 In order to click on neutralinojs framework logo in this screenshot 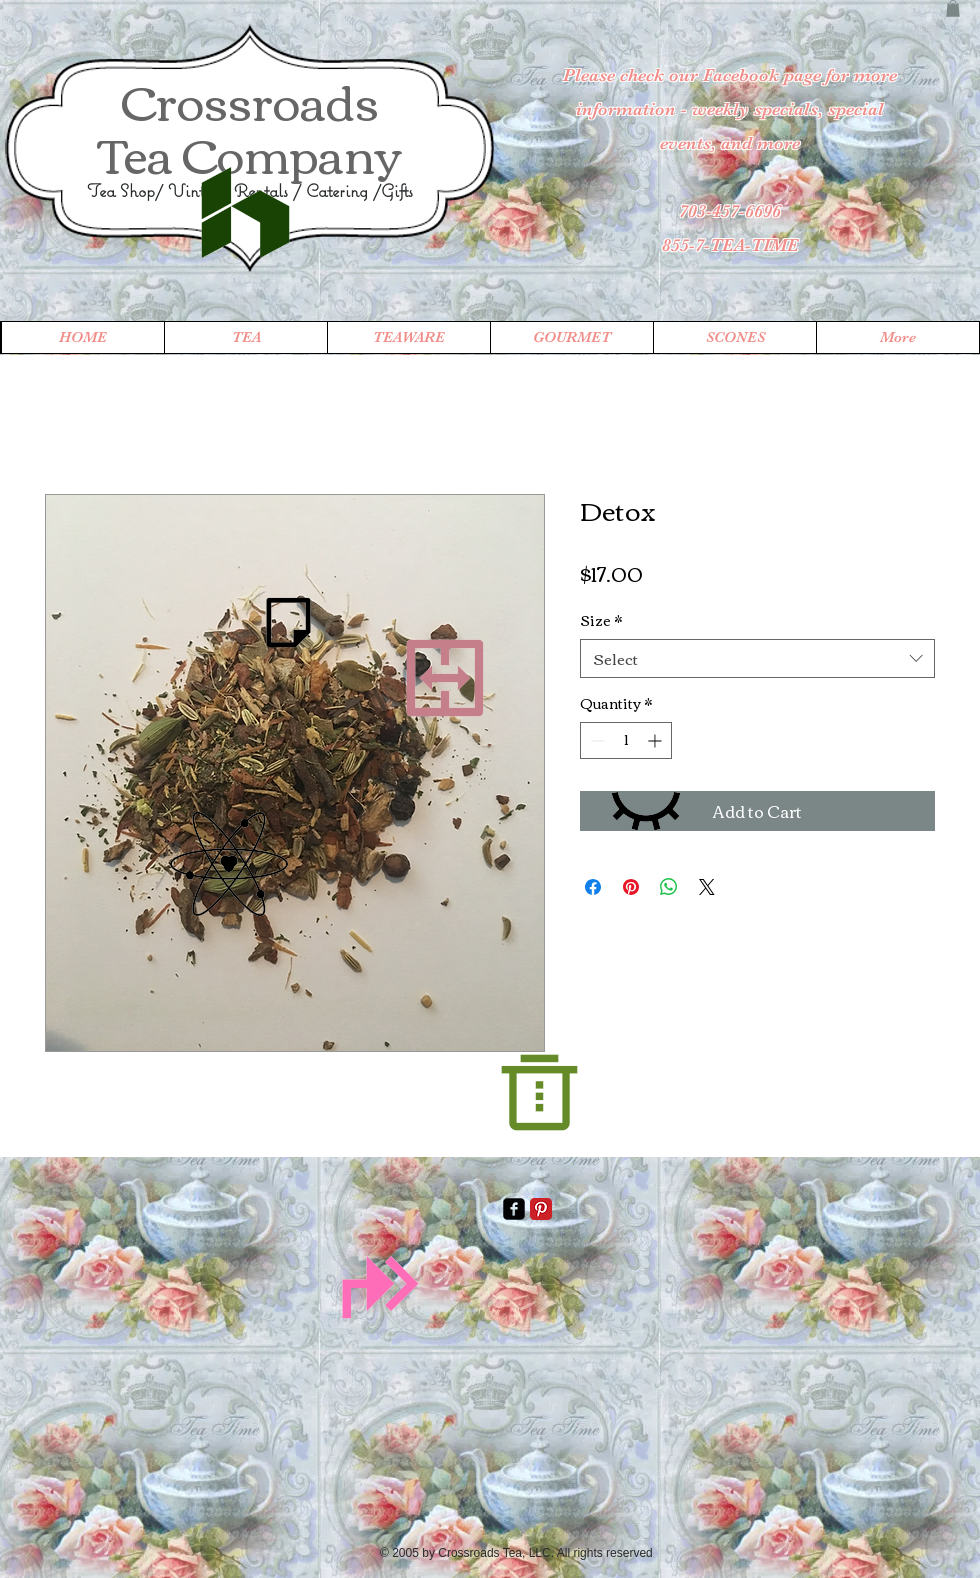, I will do `click(229, 864)`.